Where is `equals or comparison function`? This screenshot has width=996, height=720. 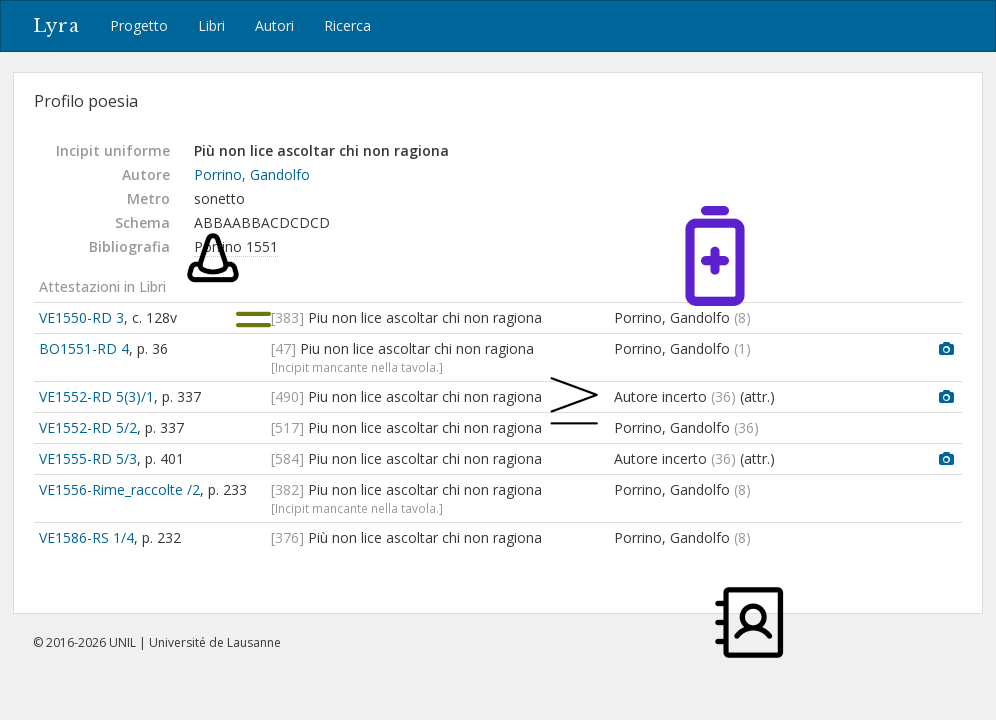 equals or comparison function is located at coordinates (253, 319).